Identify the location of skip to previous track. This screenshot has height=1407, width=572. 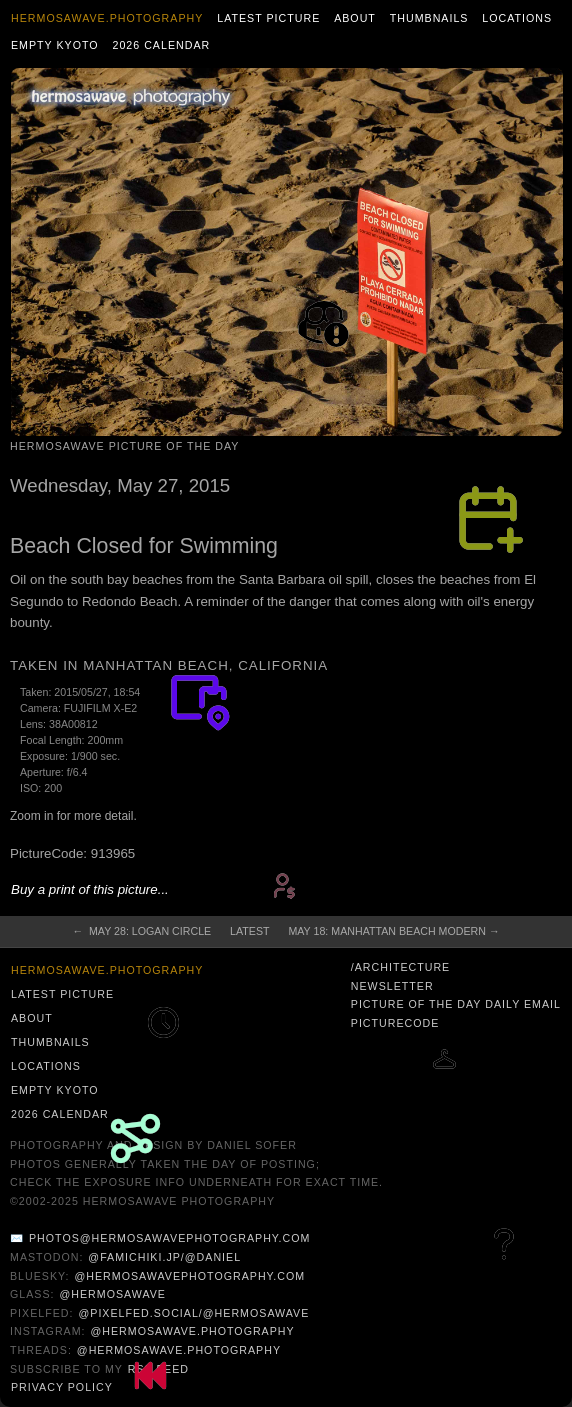
(150, 1375).